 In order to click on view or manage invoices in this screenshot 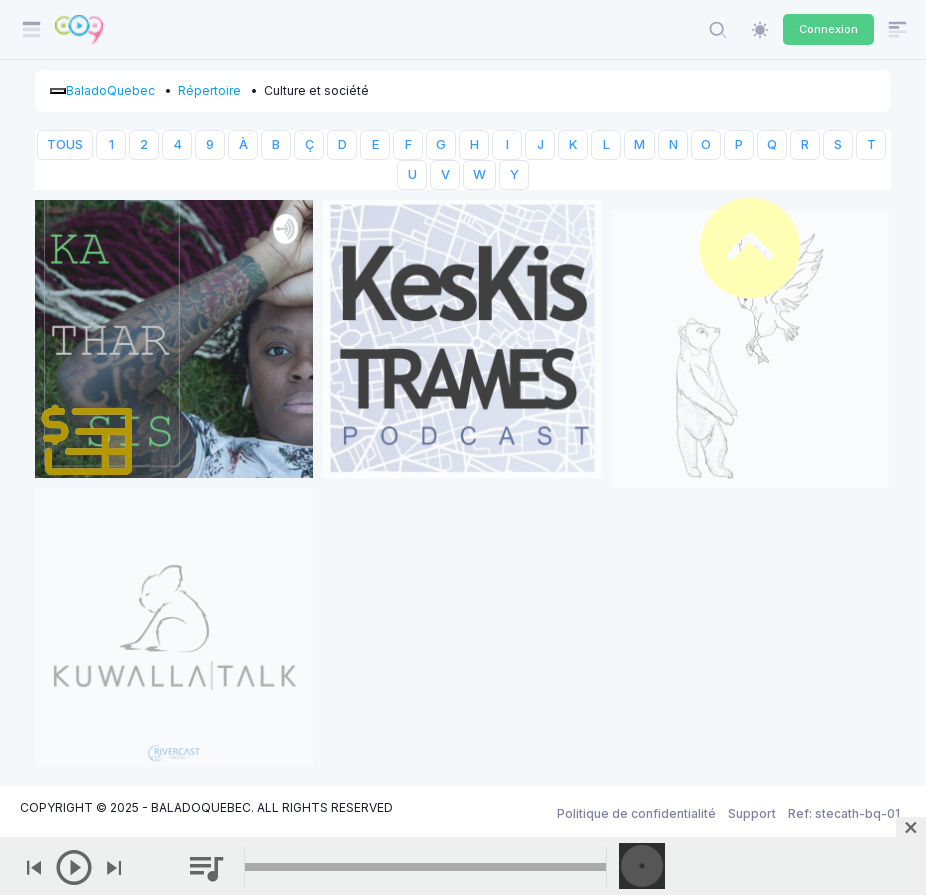, I will do `click(88, 441)`.